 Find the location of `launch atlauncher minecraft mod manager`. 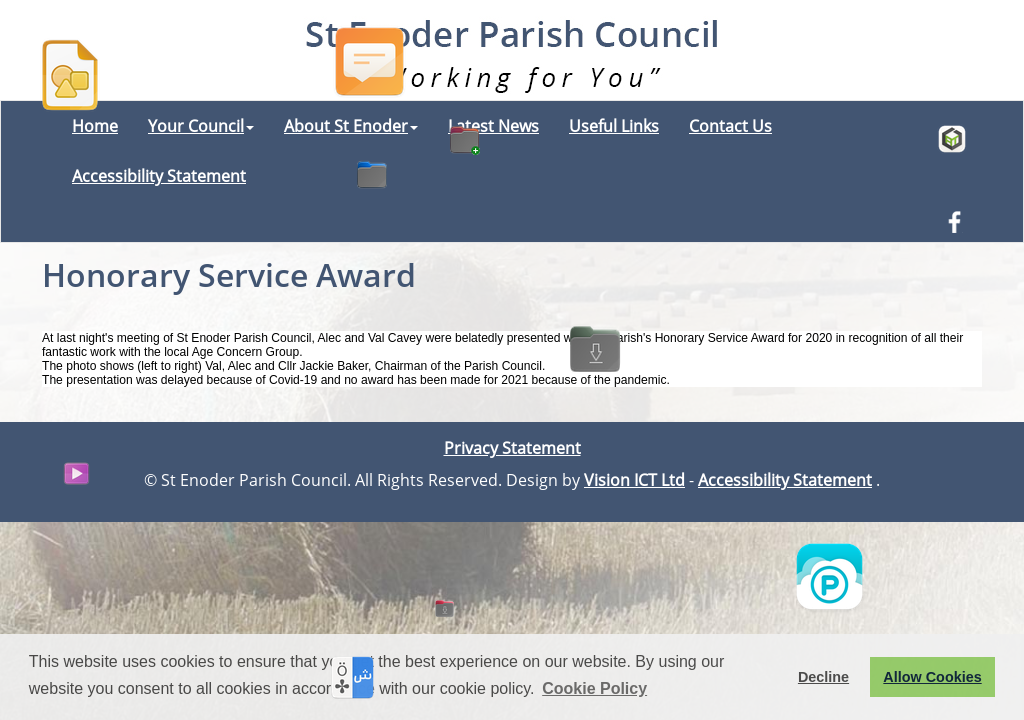

launch atlauncher minecraft mod manager is located at coordinates (952, 139).